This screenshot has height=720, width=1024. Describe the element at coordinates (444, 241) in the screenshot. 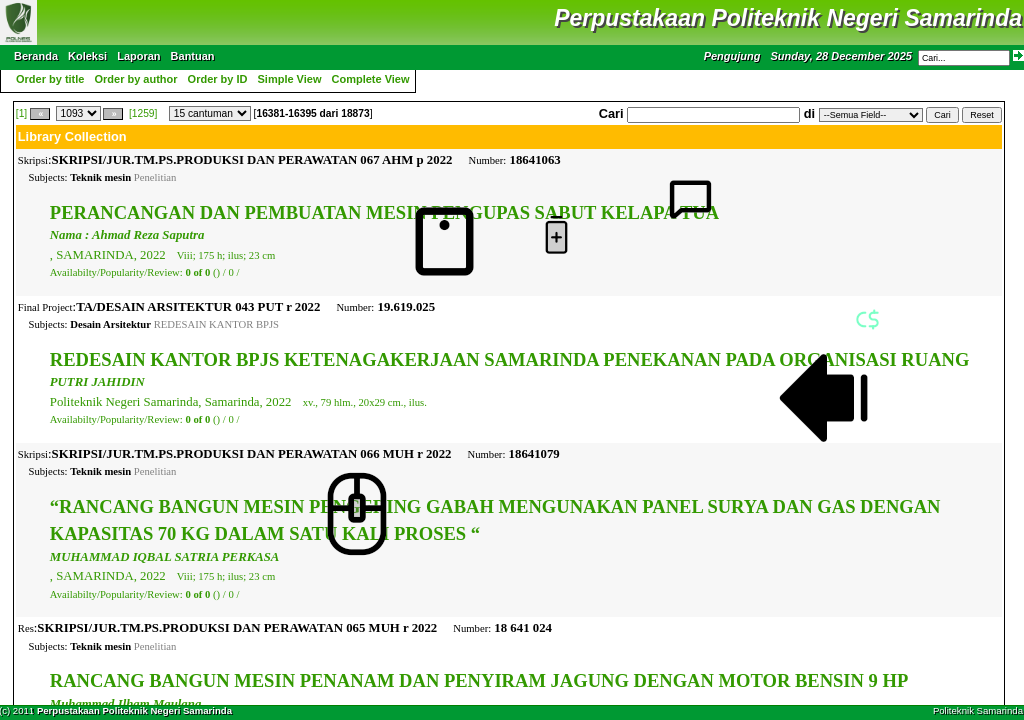

I see `tablet device with front-facing camera` at that location.